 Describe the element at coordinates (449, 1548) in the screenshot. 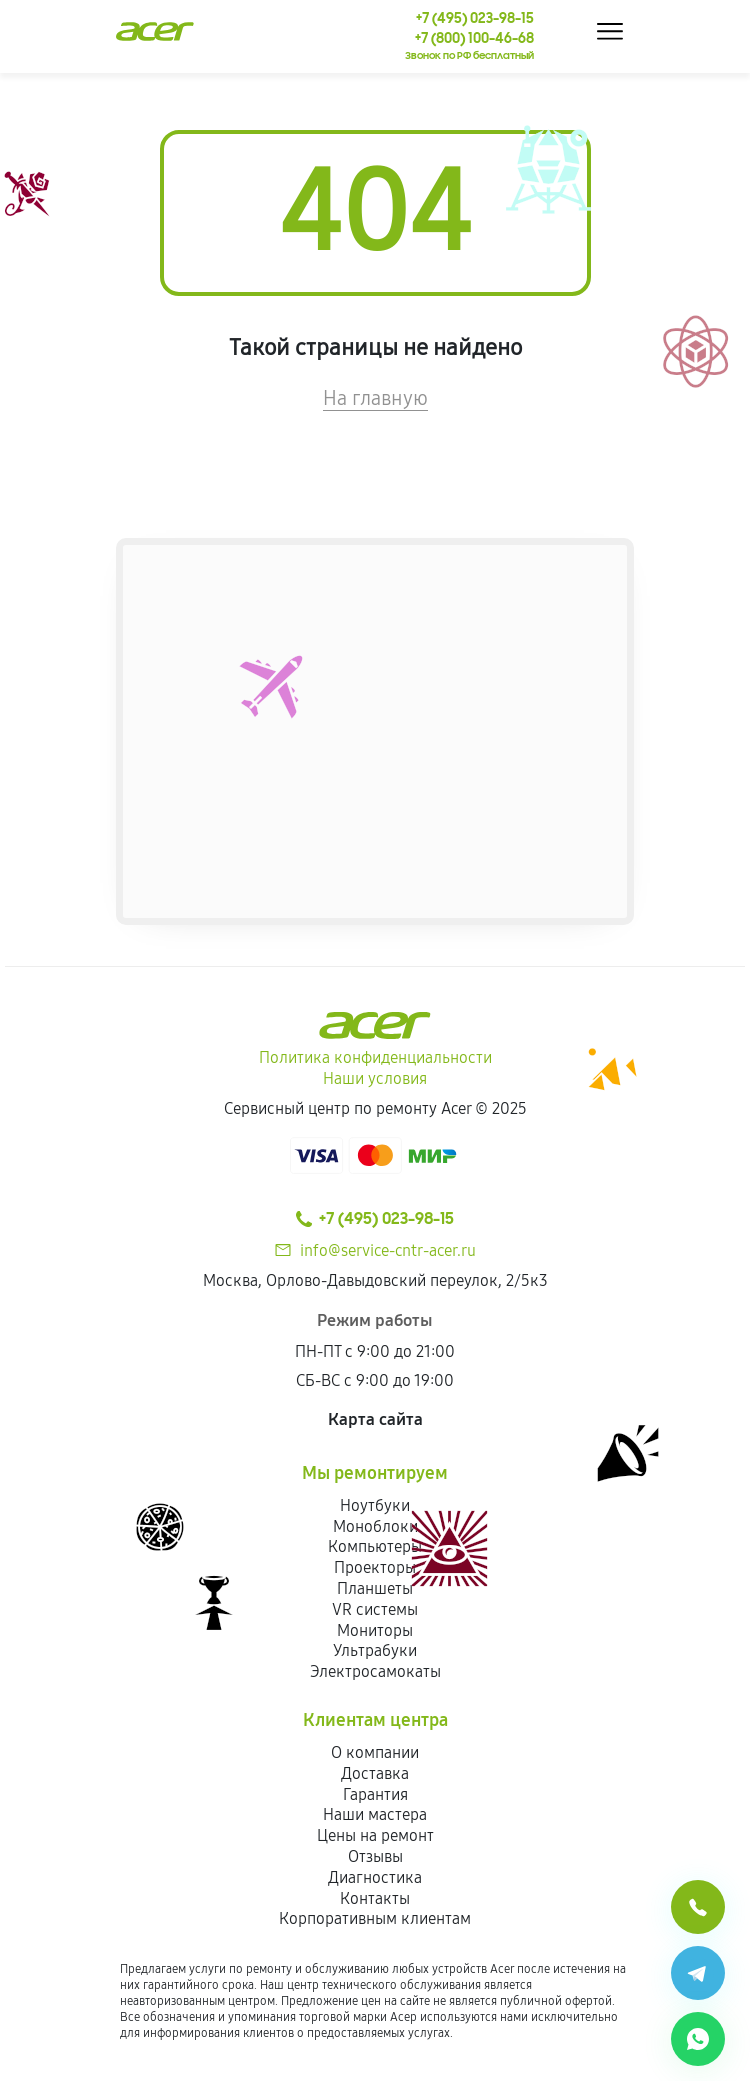

I see `indicates visibility or surveillance mode enabled` at that location.